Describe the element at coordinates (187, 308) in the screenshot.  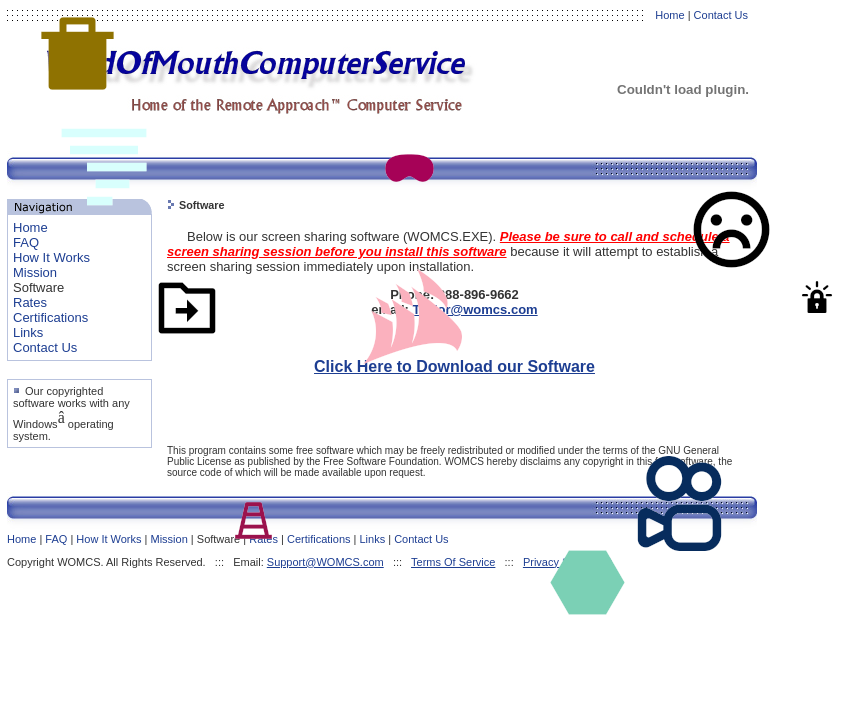
I see `move files to another folder` at that location.